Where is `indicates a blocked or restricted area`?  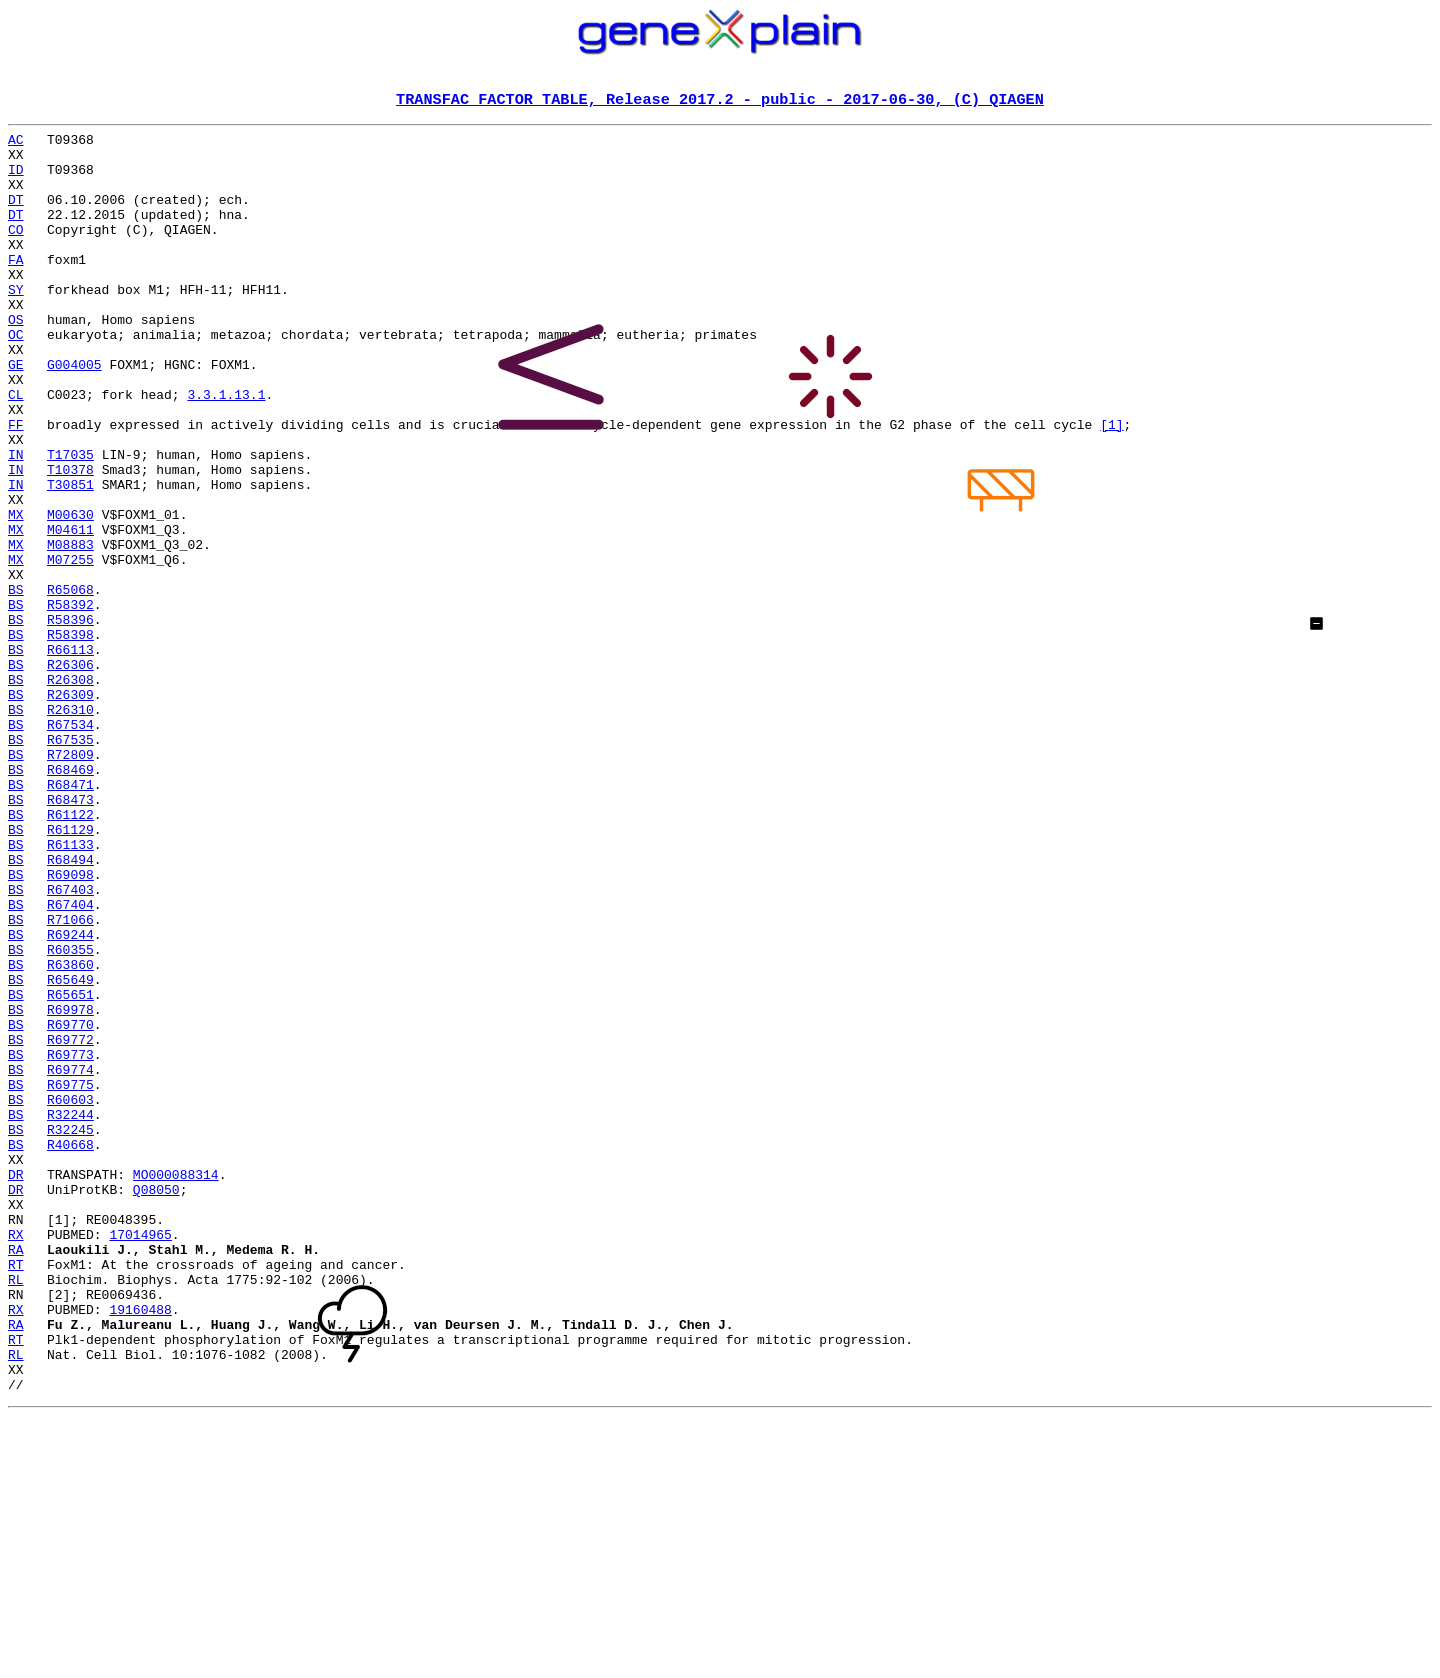
indicates a blocked or restricted area is located at coordinates (1001, 488).